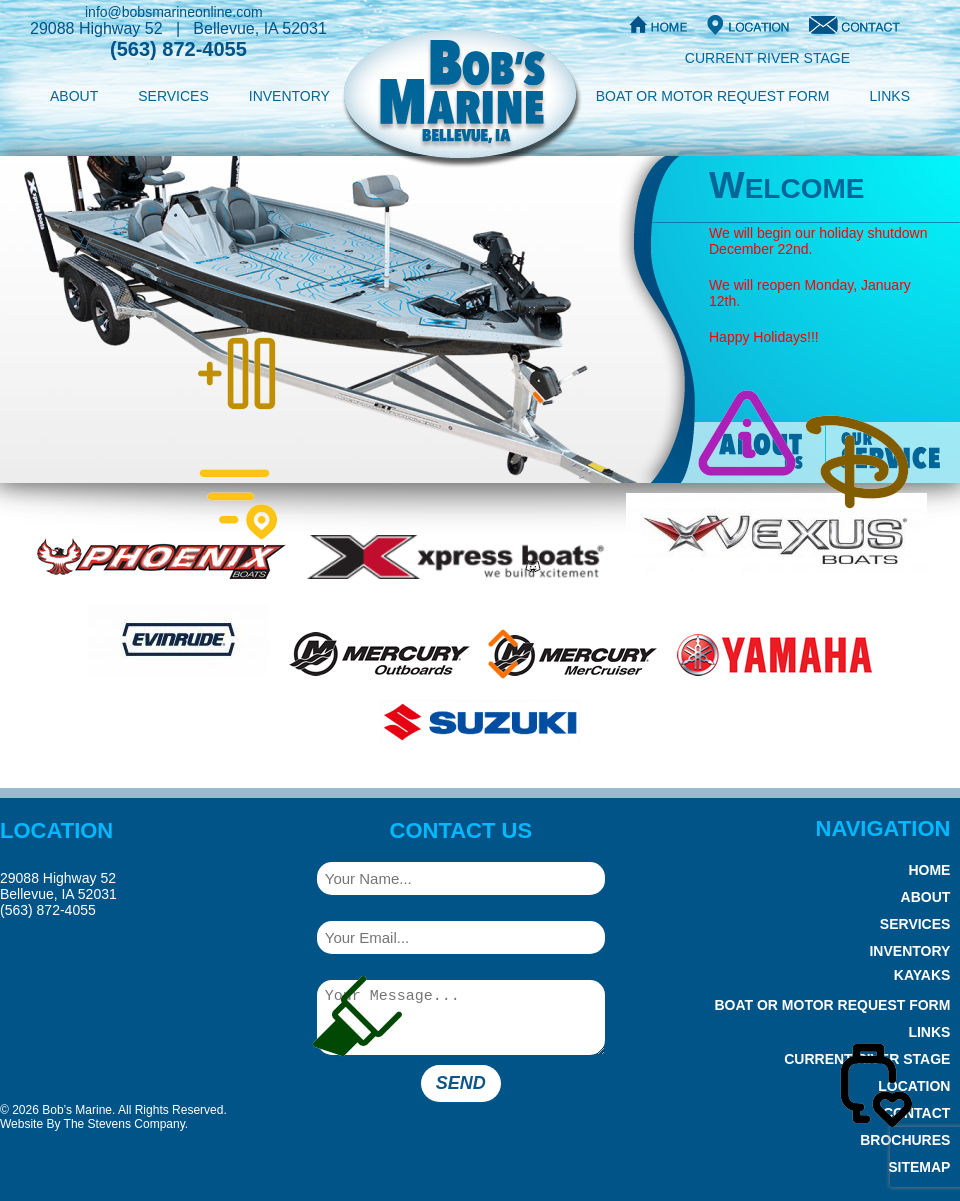 This screenshot has width=960, height=1201. I want to click on view important information or notice, so click(747, 436).